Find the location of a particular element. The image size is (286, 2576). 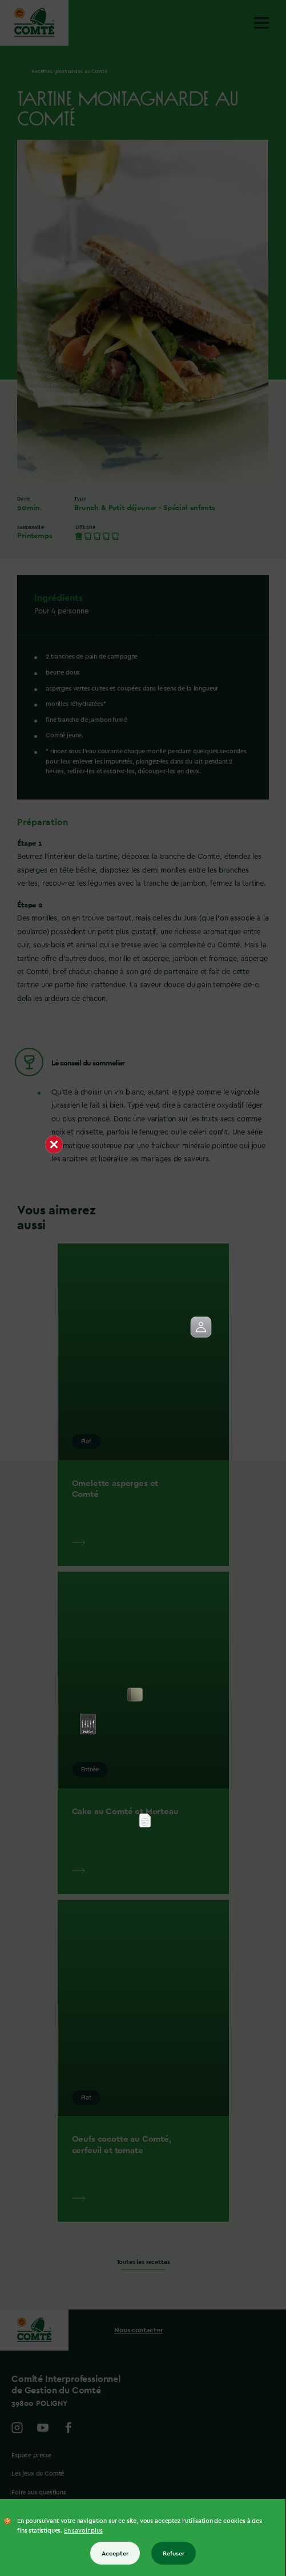

configure LDAP directory service settings is located at coordinates (201, 1327).